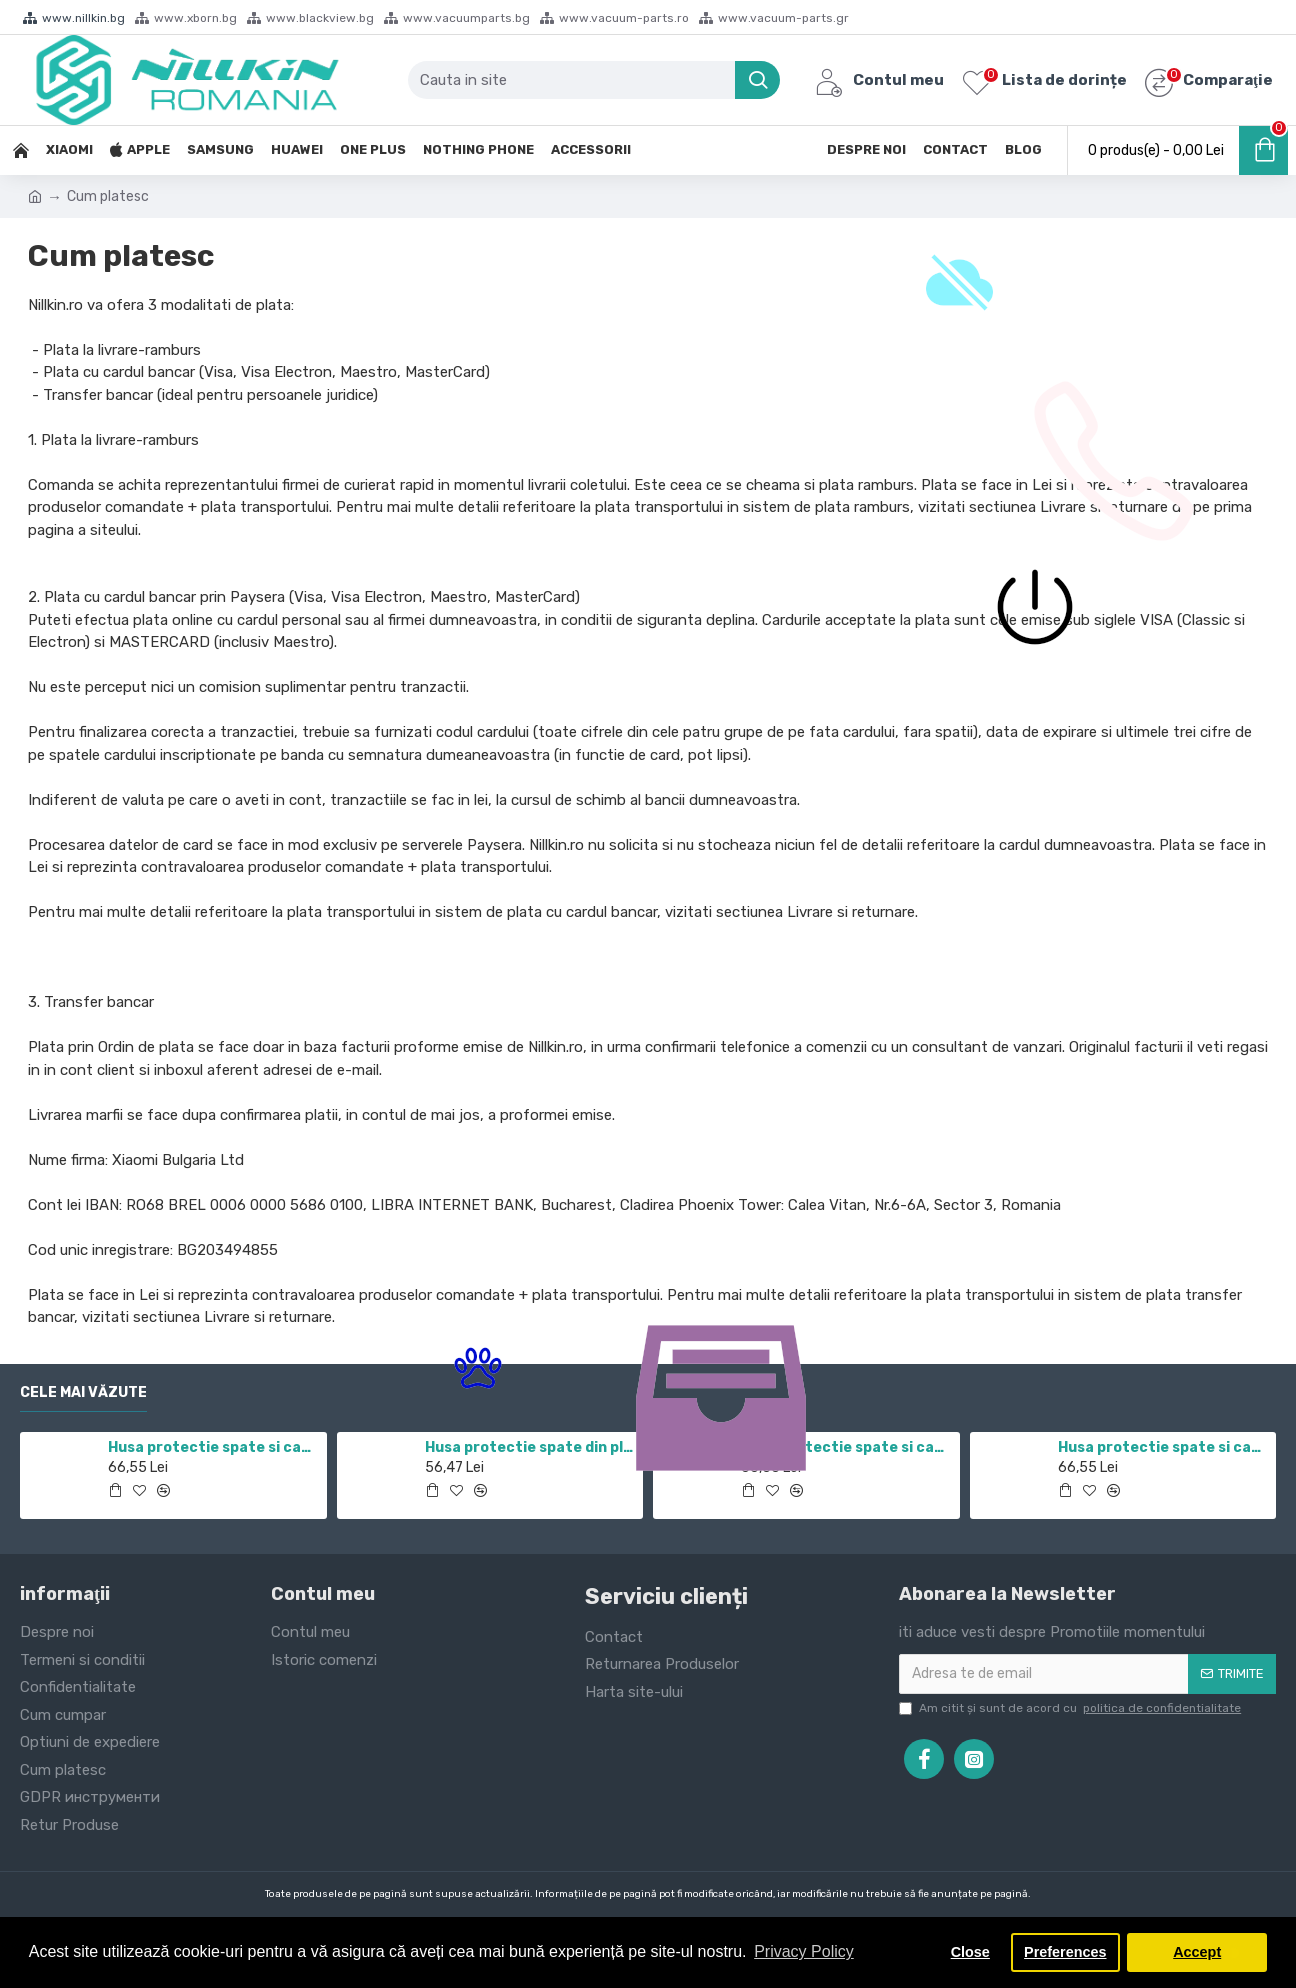 This screenshot has height=1988, width=1296. Describe the element at coordinates (1035, 607) in the screenshot. I see `turn off or shut down the device` at that location.